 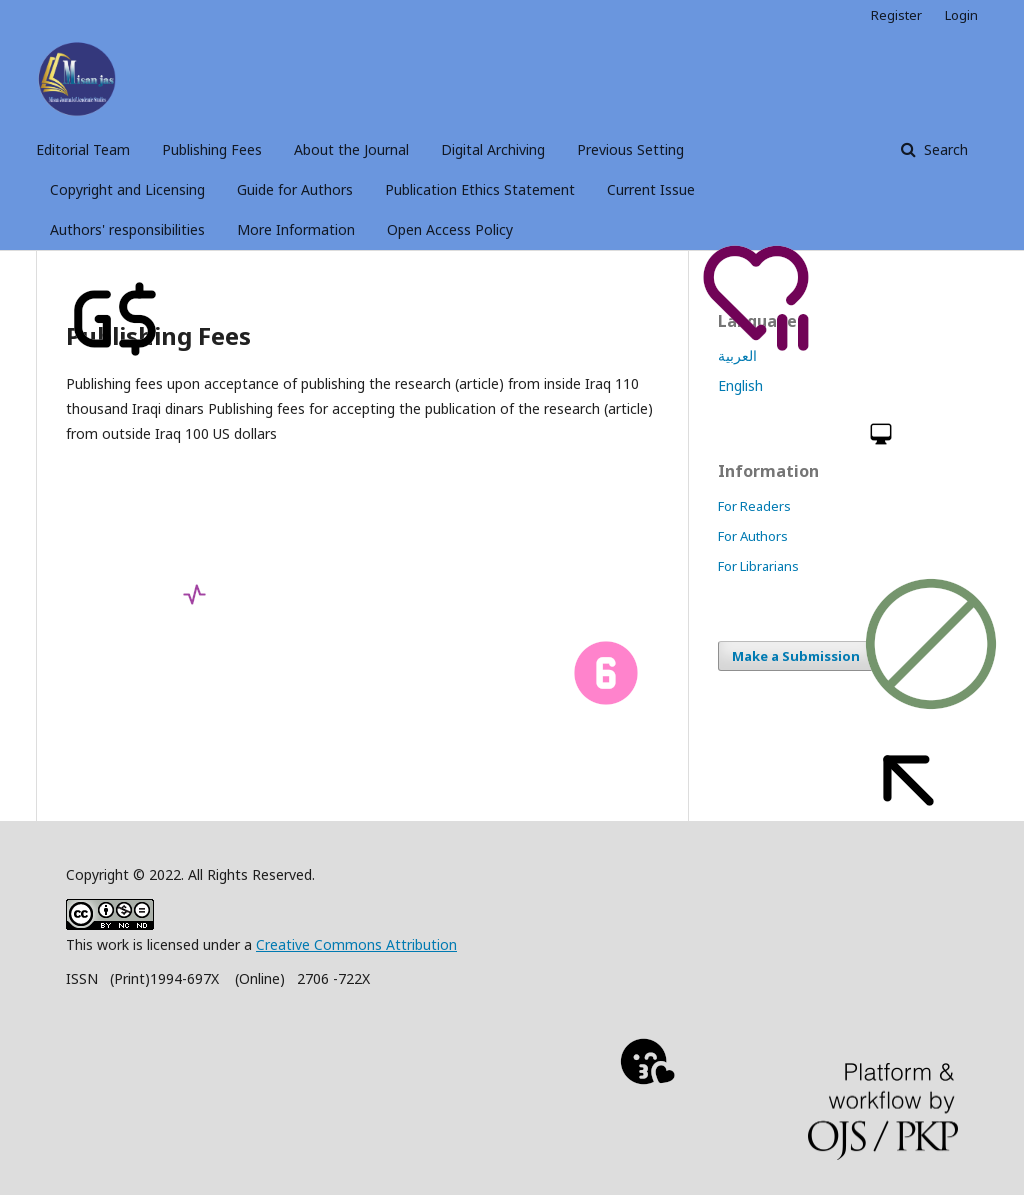 What do you see at coordinates (908, 780) in the screenshot?
I see `navigate back to previous screen` at bounding box center [908, 780].